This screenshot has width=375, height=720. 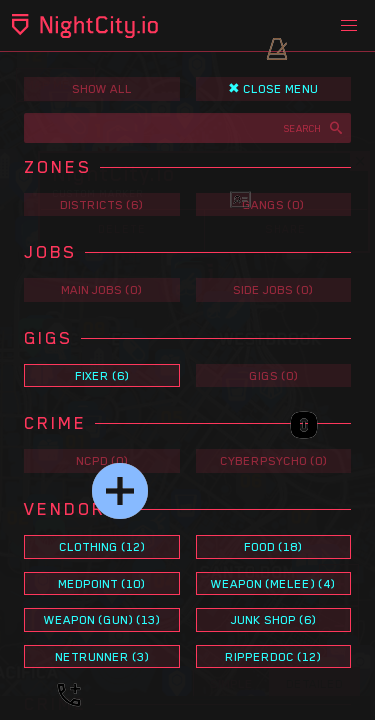 What do you see at coordinates (277, 49) in the screenshot?
I see `access tempo or timing settings` at bounding box center [277, 49].